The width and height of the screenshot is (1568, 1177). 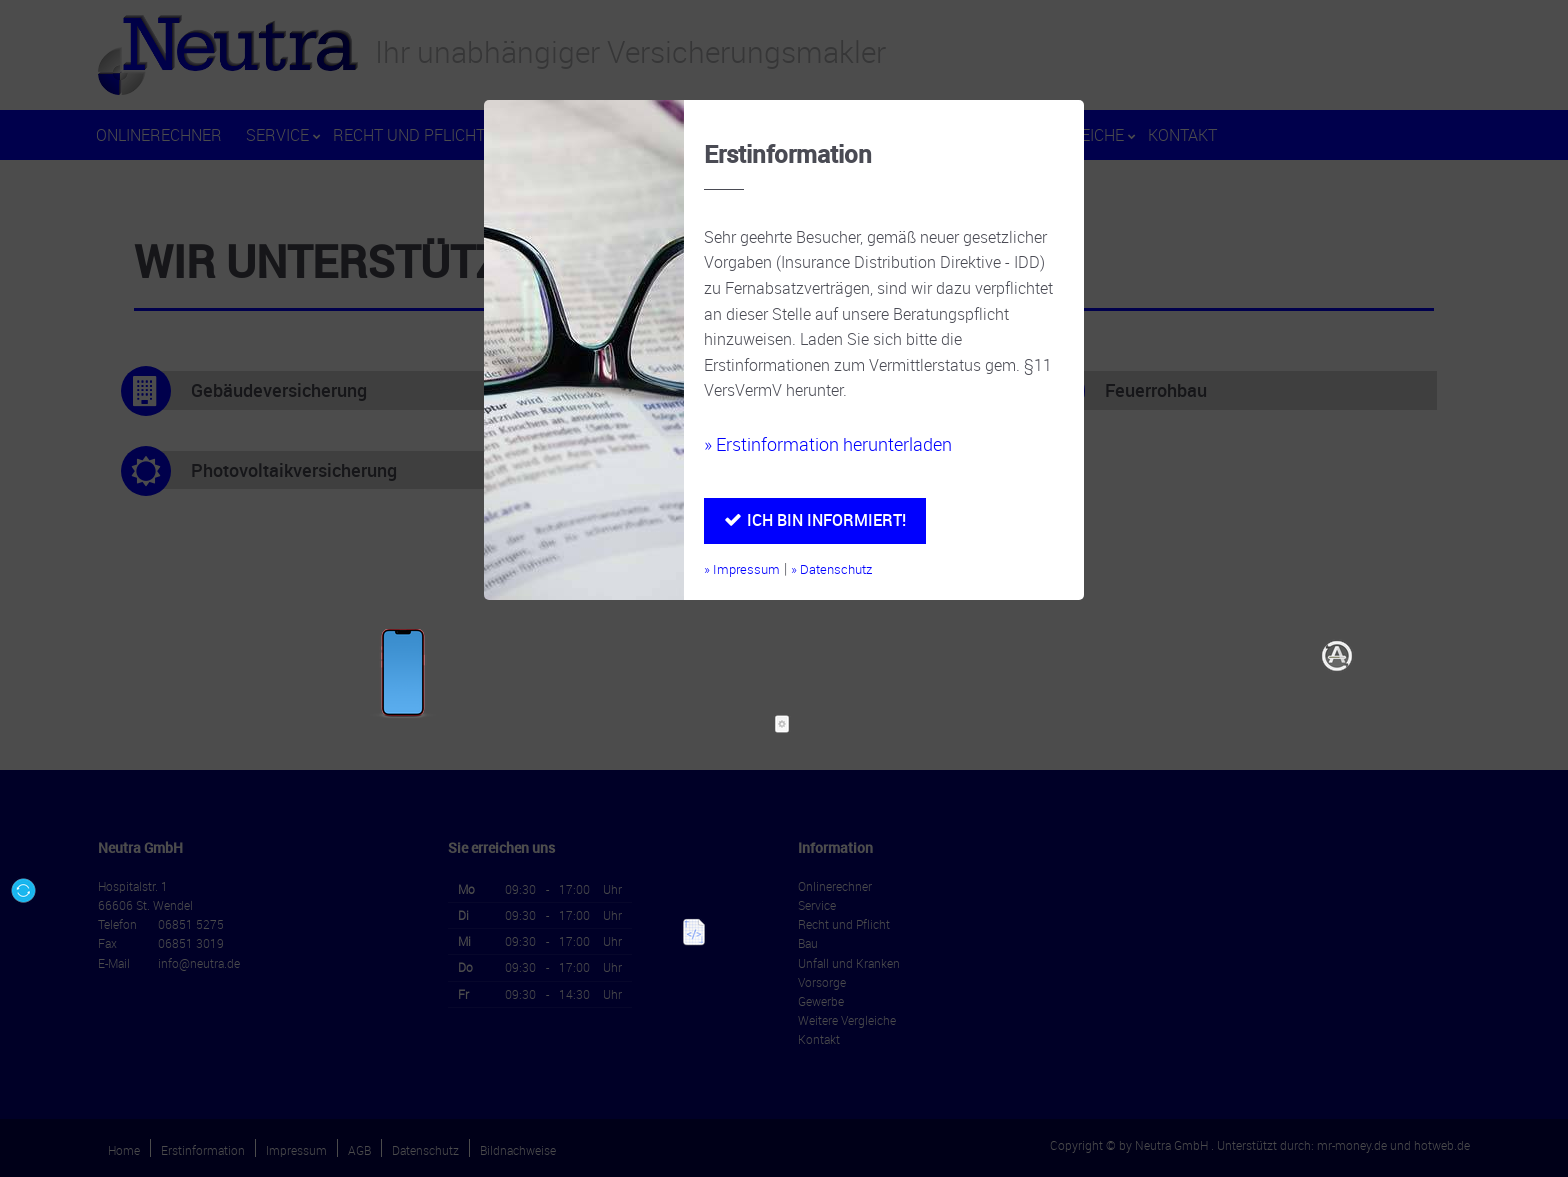 What do you see at coordinates (403, 674) in the screenshot?
I see `iPhone 13 device in red color` at bounding box center [403, 674].